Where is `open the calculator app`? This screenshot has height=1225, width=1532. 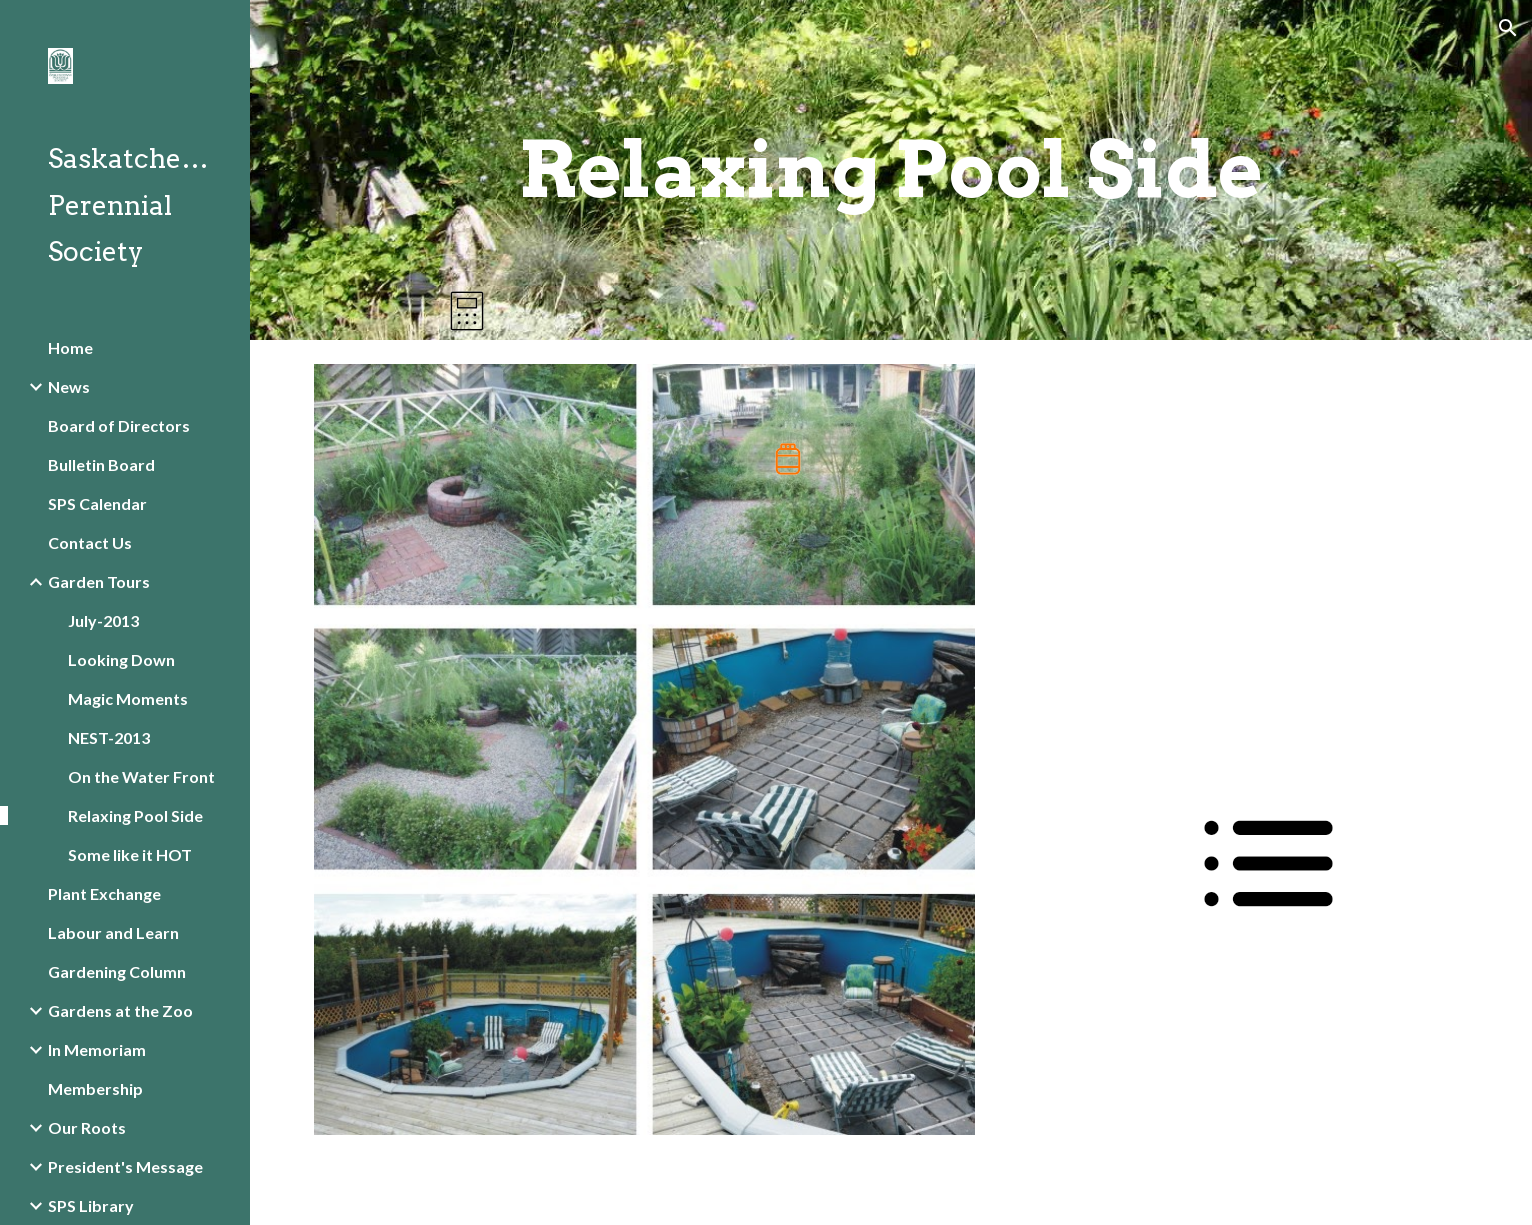
open the calculator app is located at coordinates (467, 311).